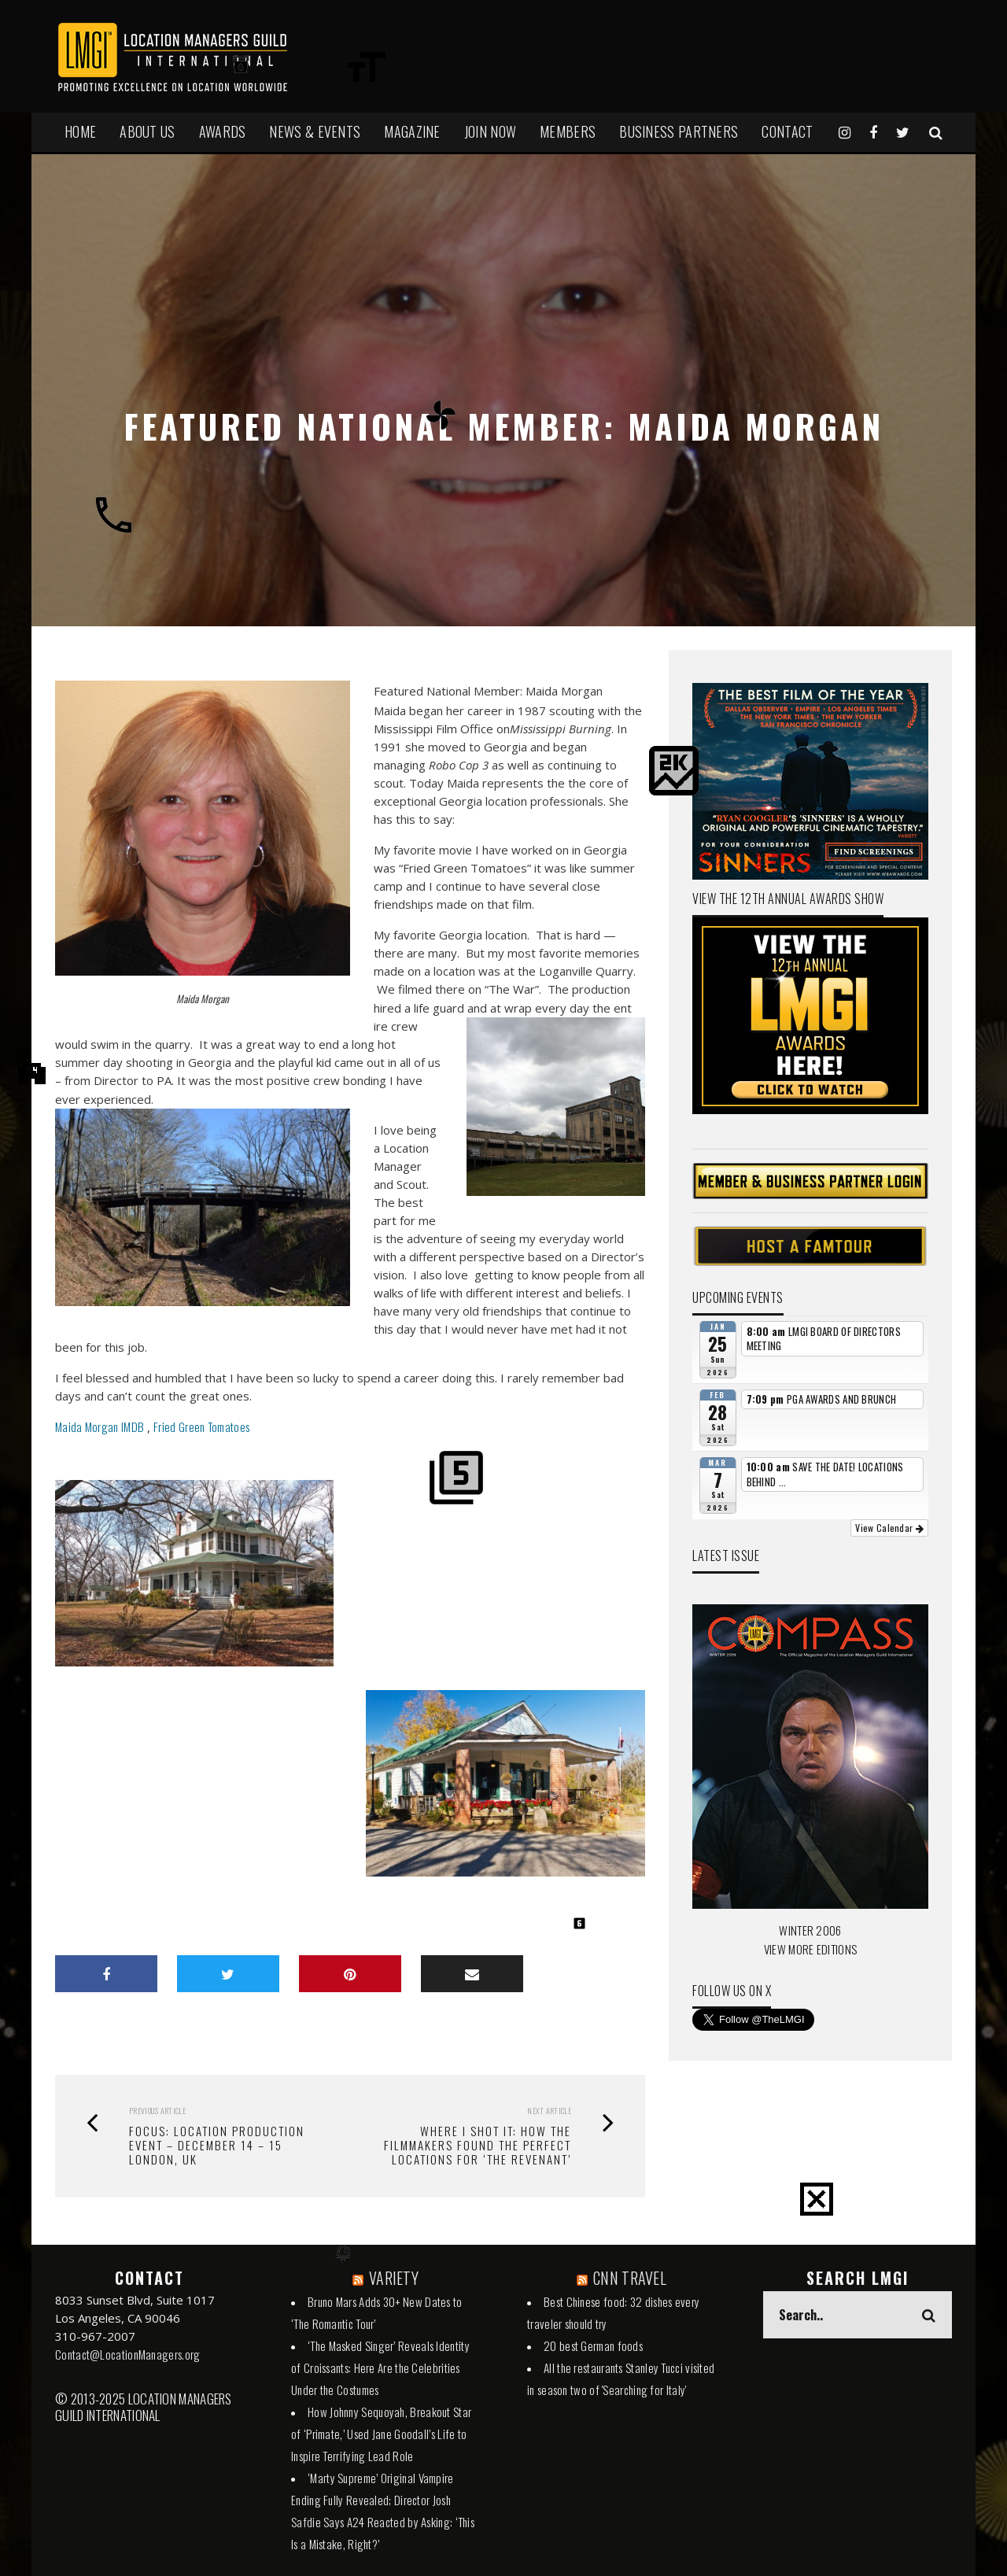 The height and width of the screenshot is (2576, 1007). I want to click on indicates a feature or option is disabled by default, so click(817, 2199).